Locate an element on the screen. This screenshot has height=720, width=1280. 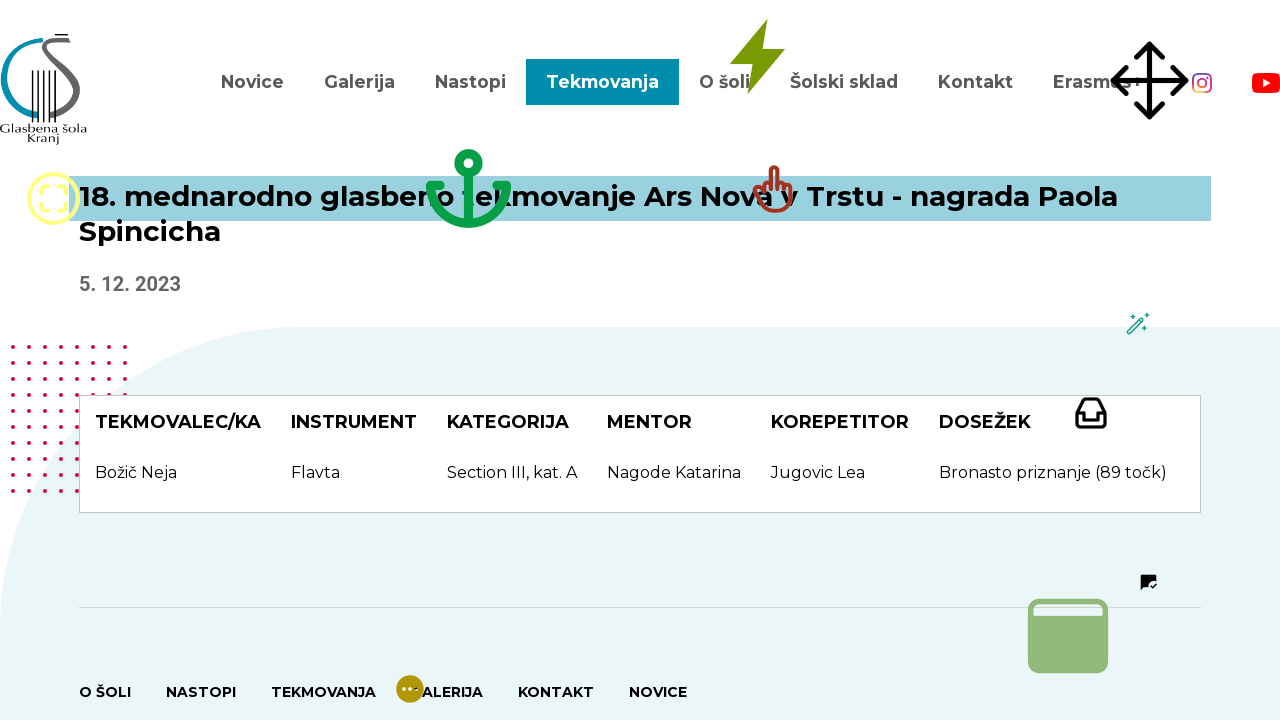
apply automatic formatting or enhancements is located at coordinates (1138, 324).